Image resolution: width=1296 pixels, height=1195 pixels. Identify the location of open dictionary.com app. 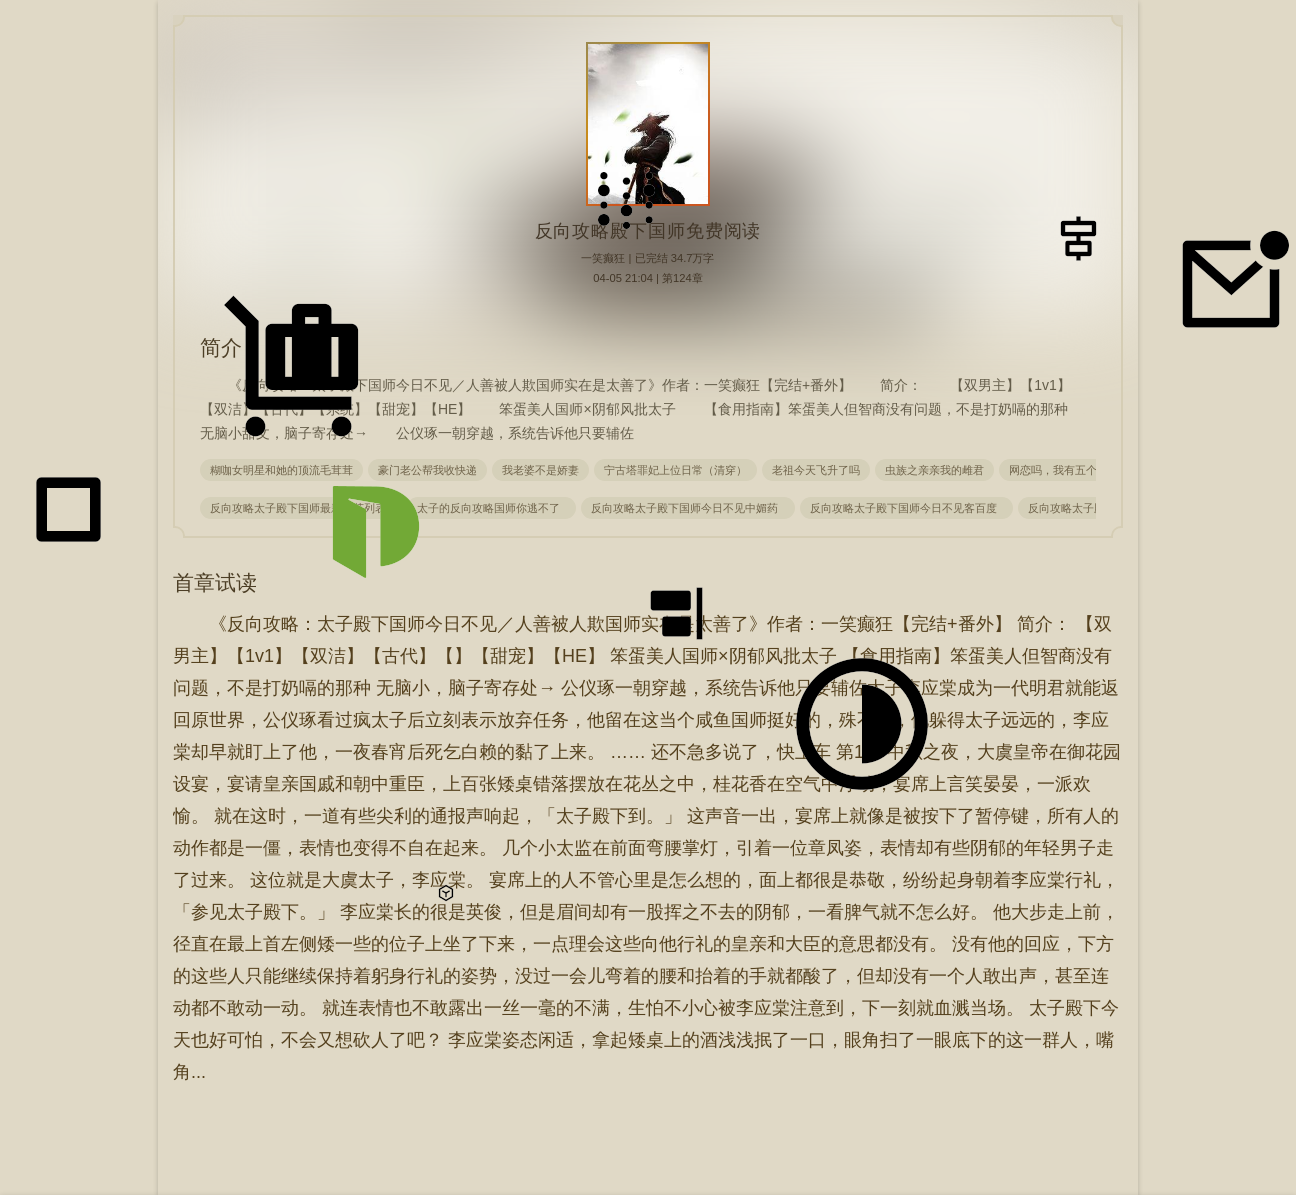
(376, 532).